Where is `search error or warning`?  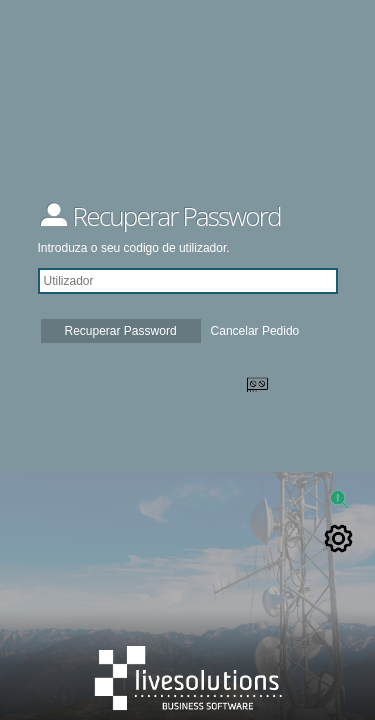
search error or warning is located at coordinates (339, 499).